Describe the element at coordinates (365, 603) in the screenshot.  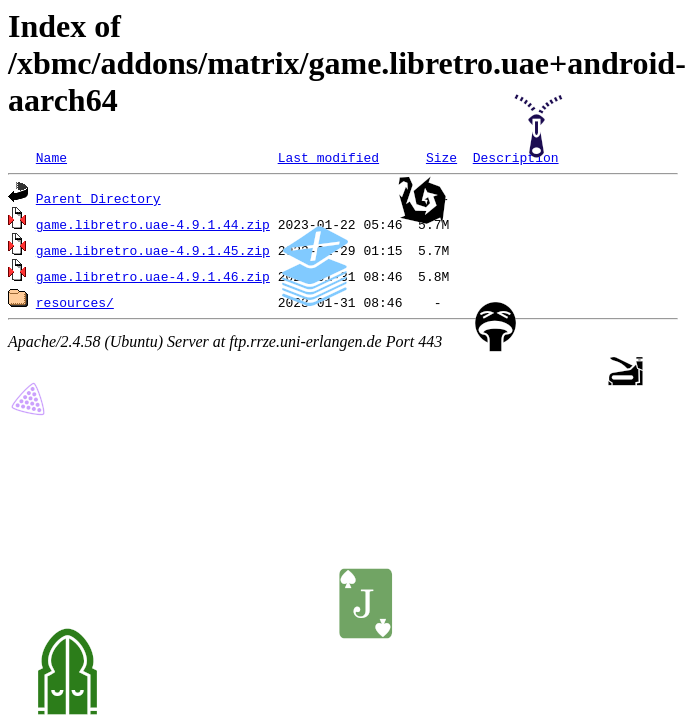
I see `jack of spades playing card` at that location.